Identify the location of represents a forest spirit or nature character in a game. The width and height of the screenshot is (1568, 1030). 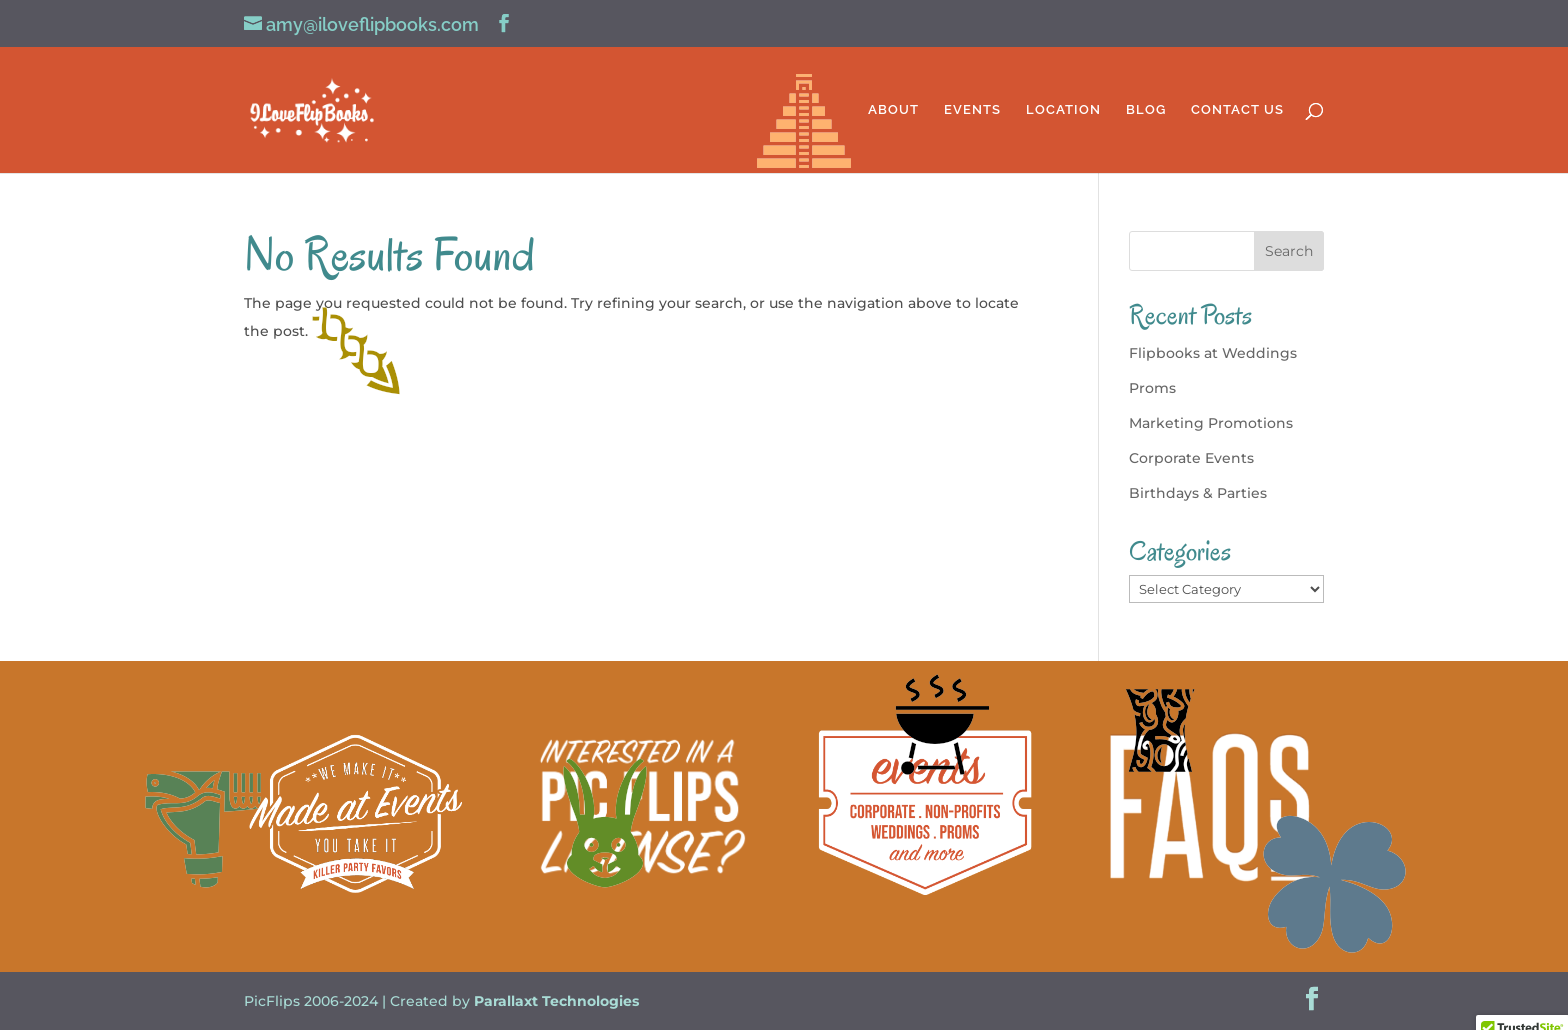
(1160, 730).